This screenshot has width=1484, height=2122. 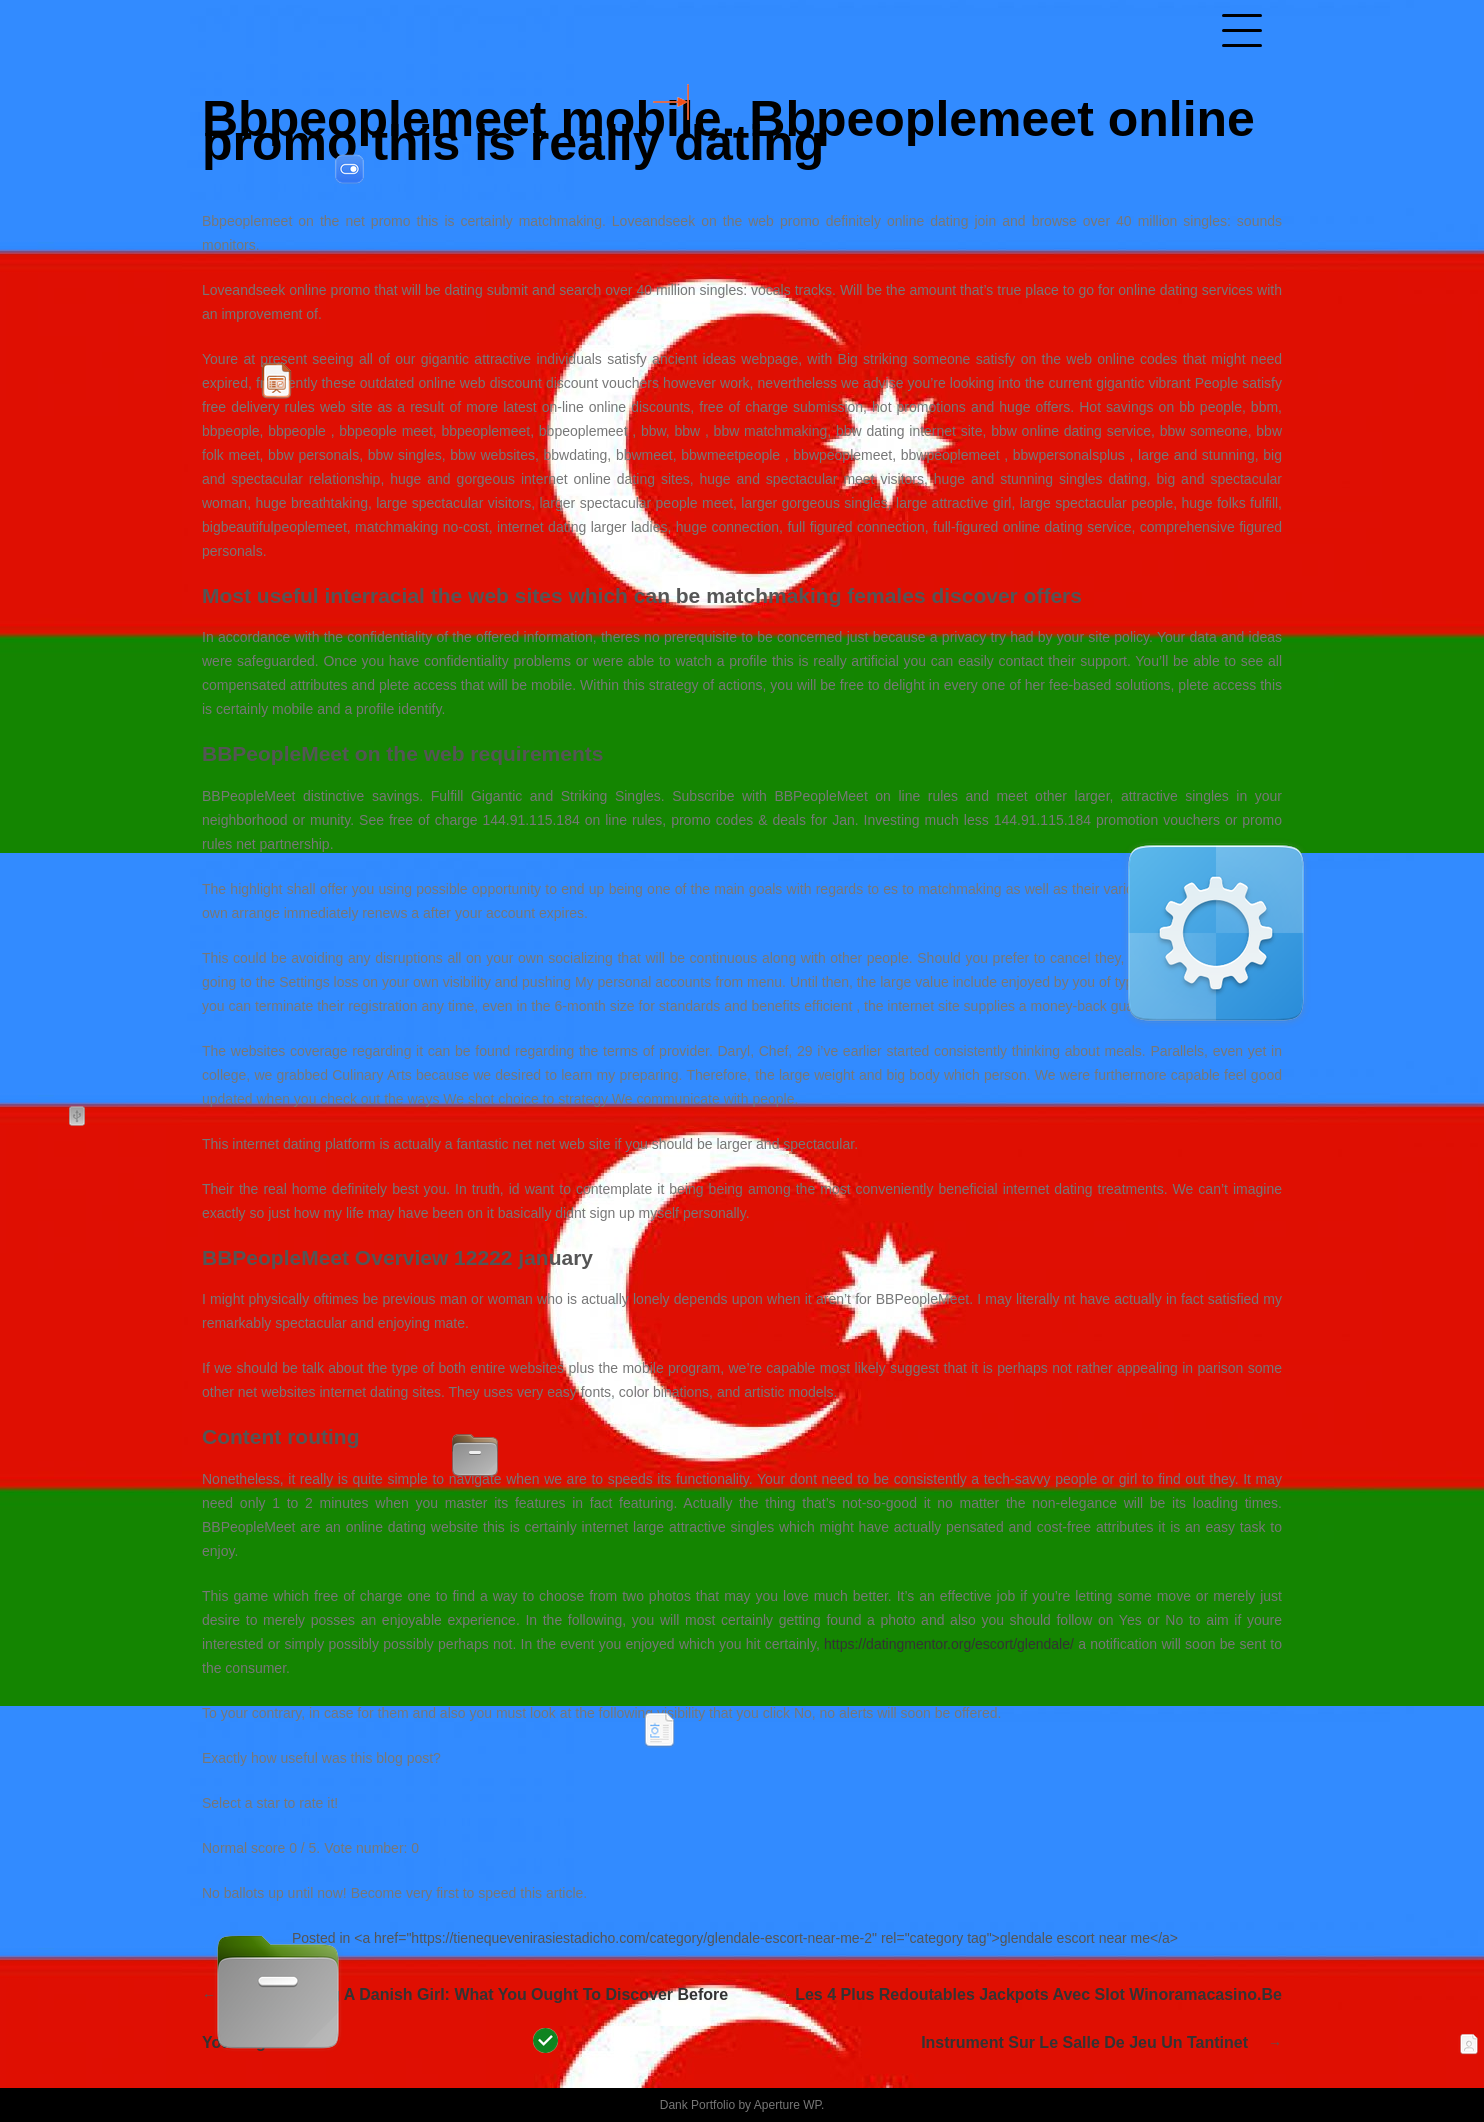 I want to click on open file manager application, so click(x=475, y=1455).